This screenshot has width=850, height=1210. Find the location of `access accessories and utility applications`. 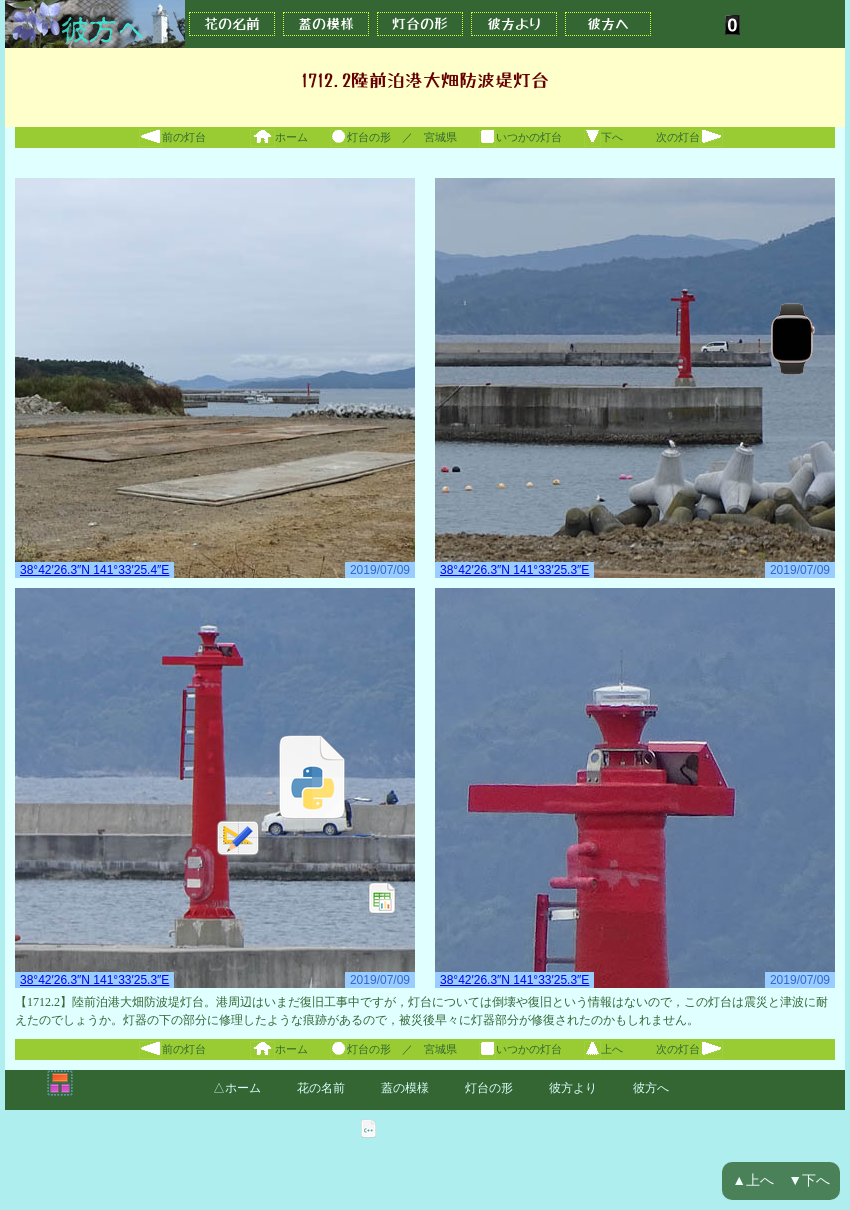

access accessories and utility applications is located at coordinates (238, 838).